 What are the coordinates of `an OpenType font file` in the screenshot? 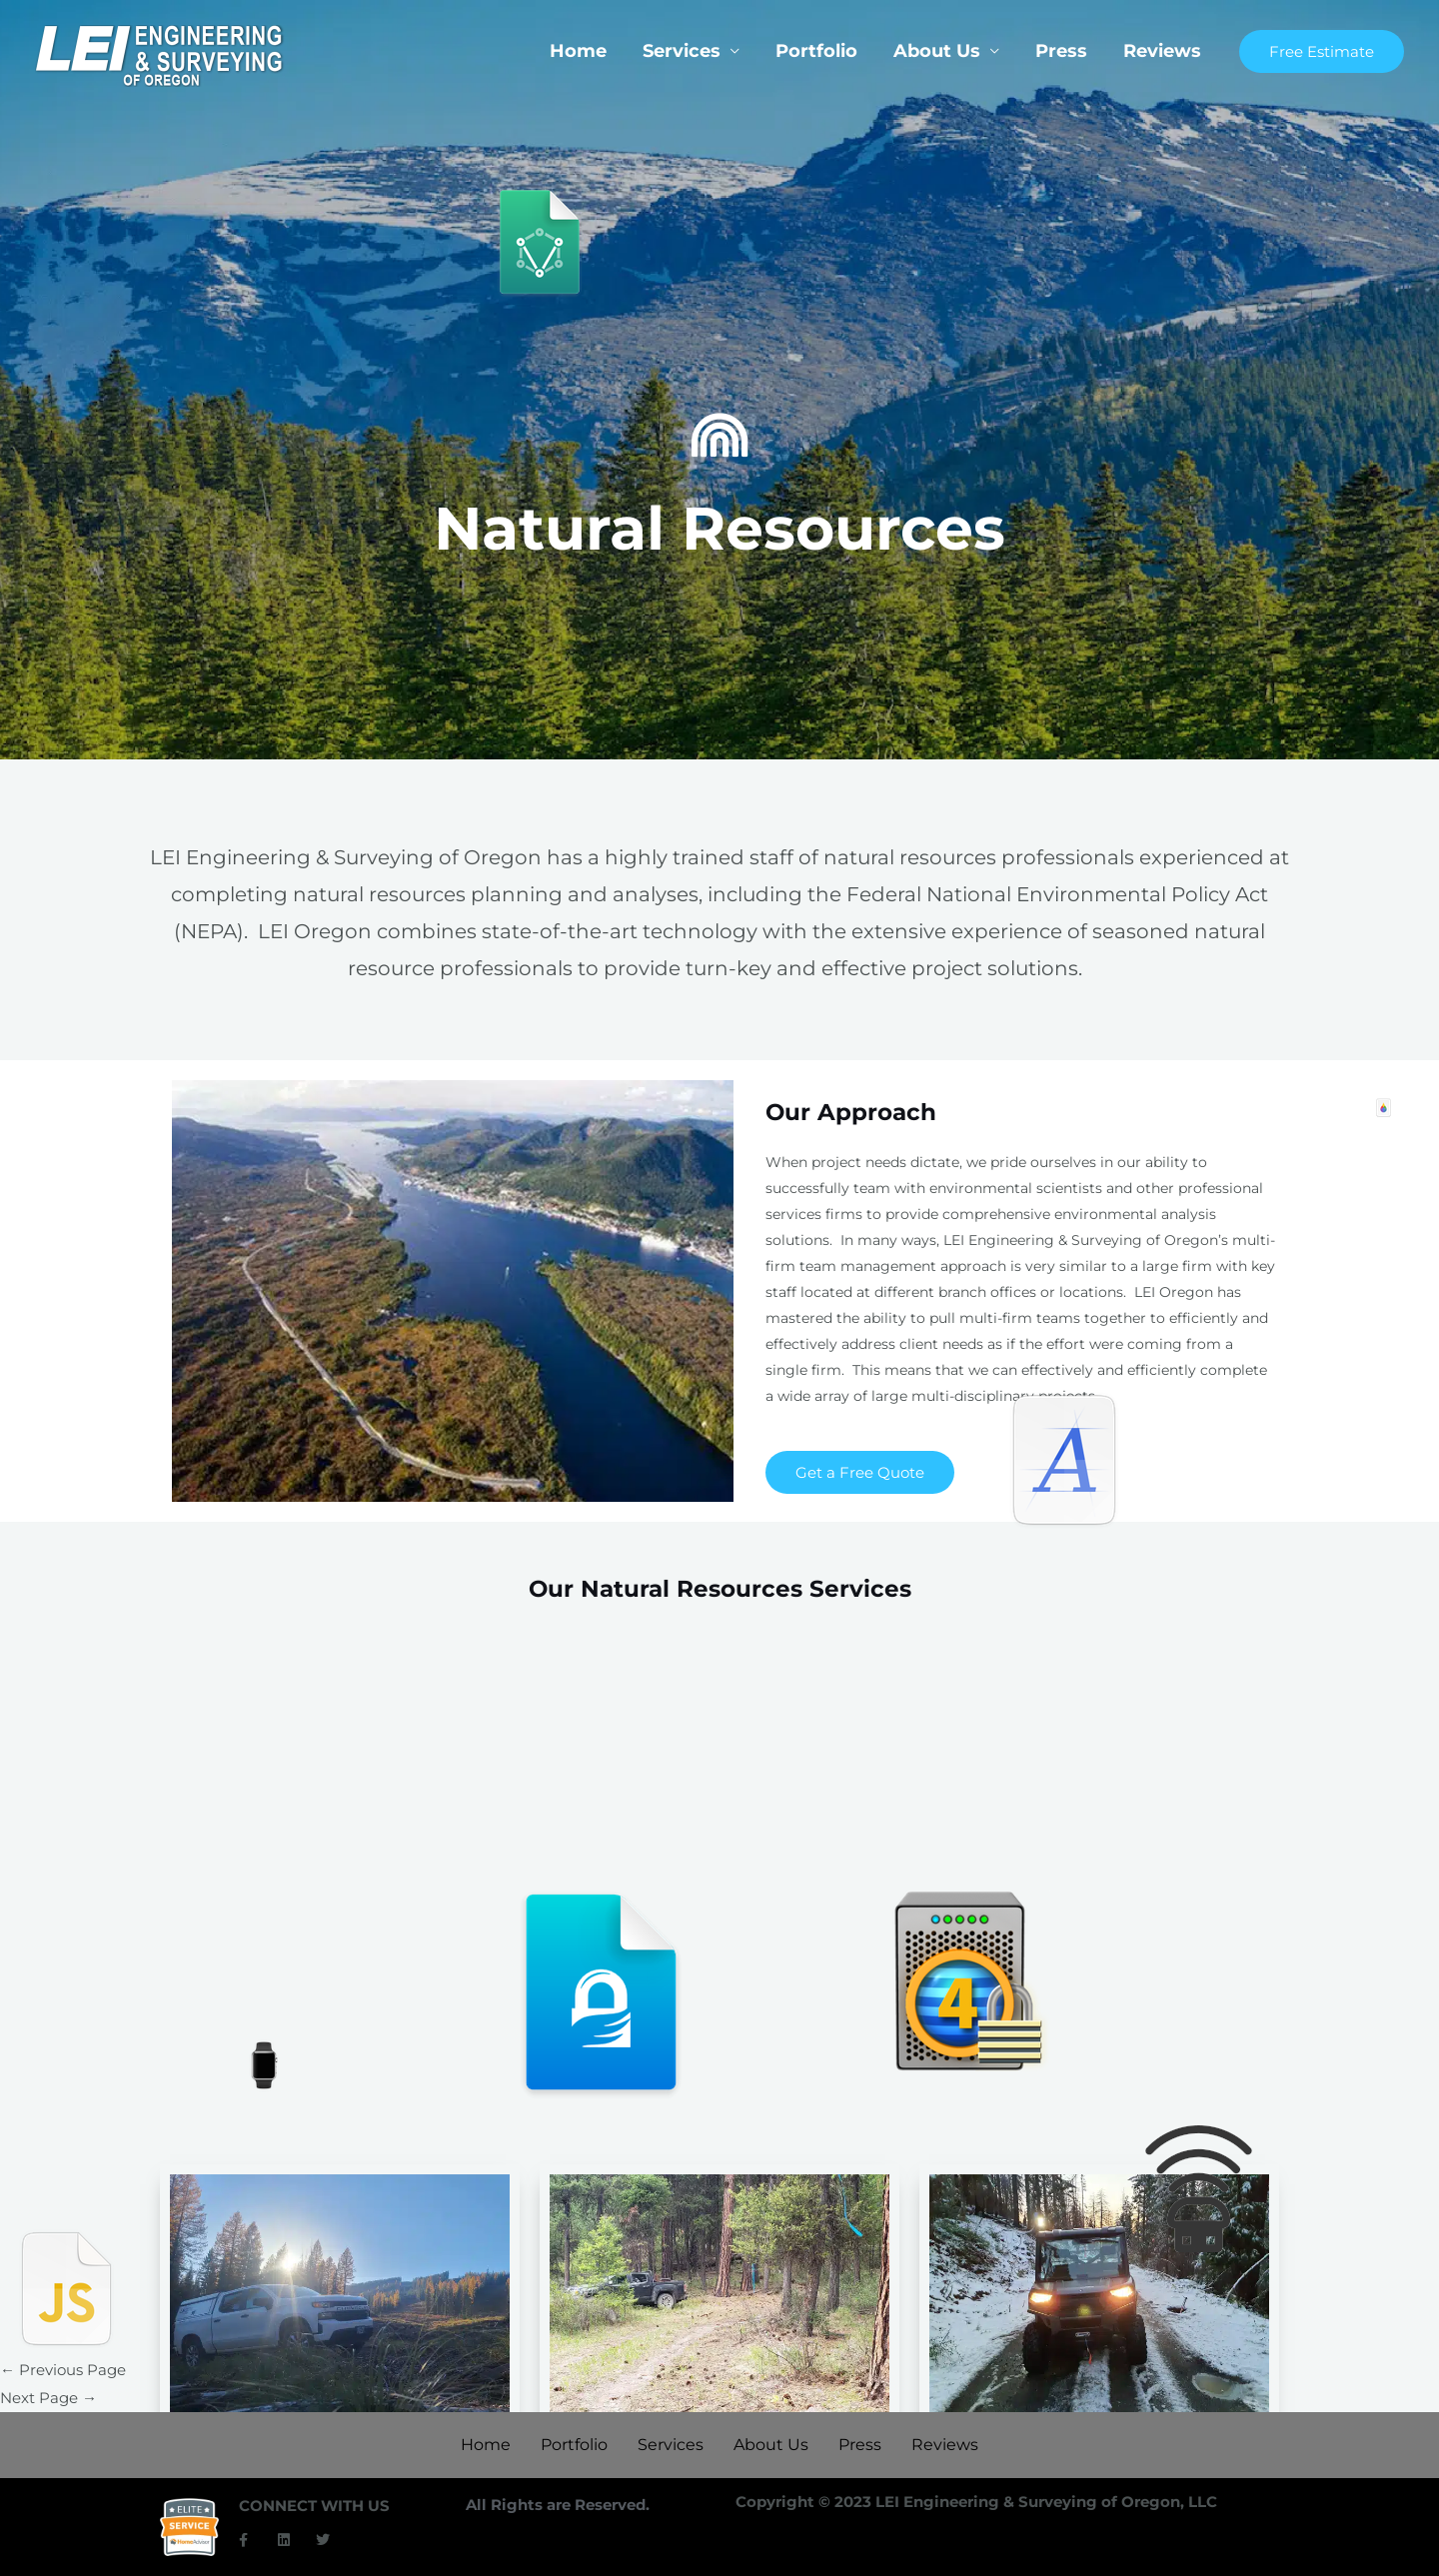 It's located at (1064, 1460).